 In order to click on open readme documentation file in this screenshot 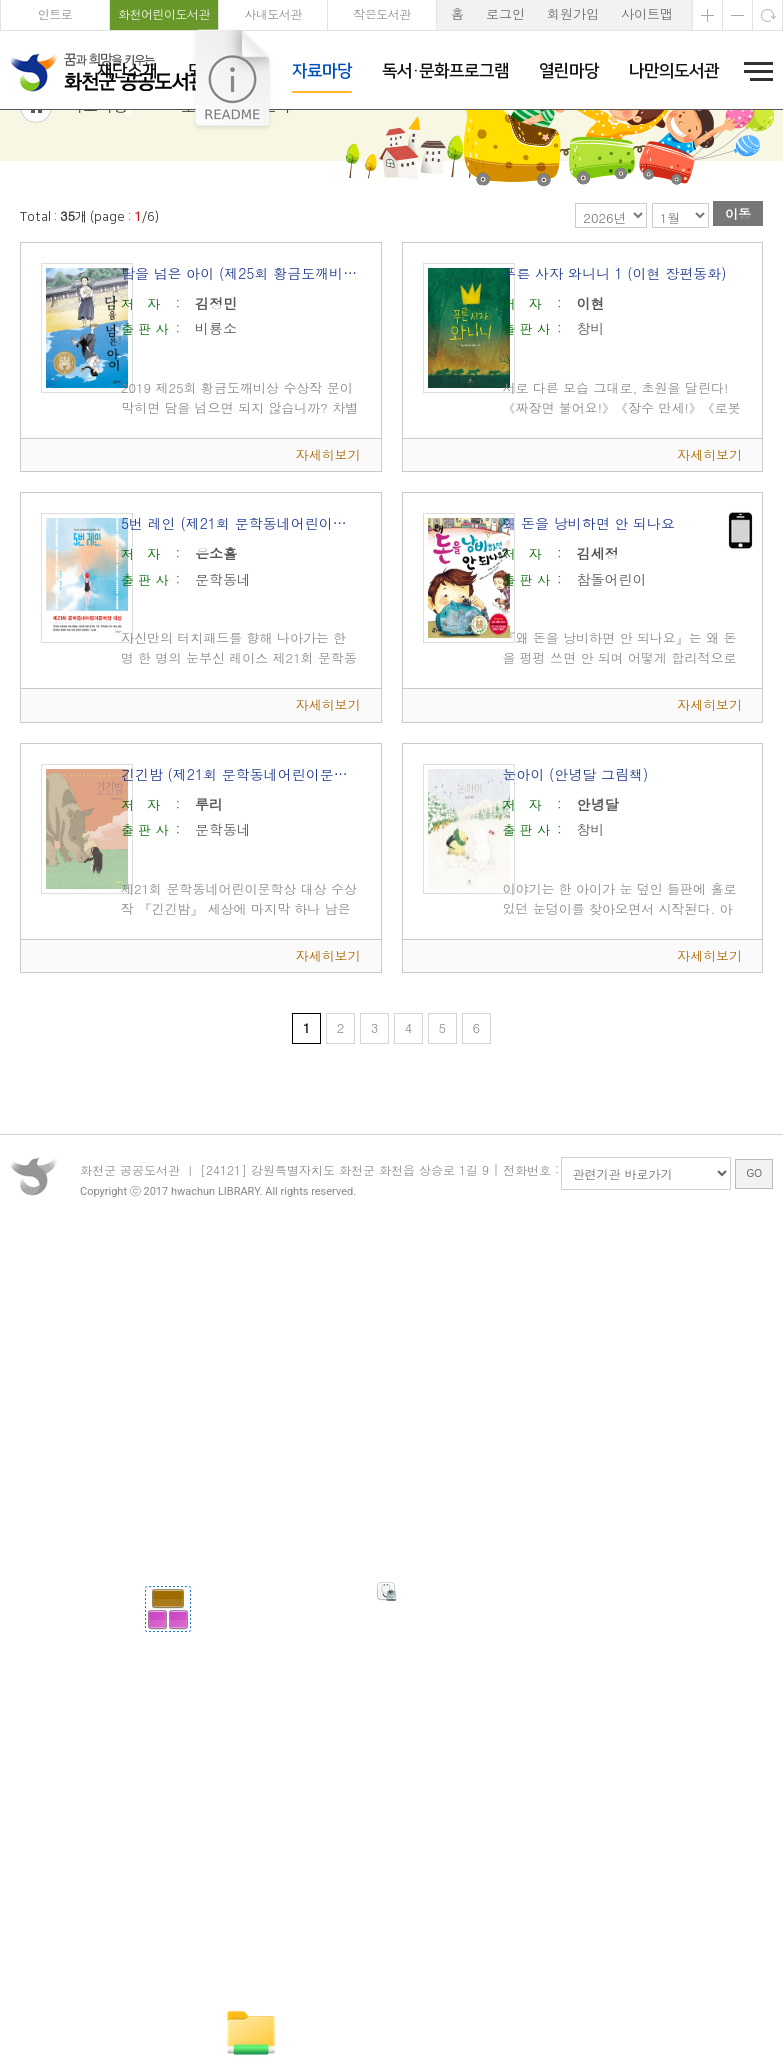, I will do `click(232, 79)`.